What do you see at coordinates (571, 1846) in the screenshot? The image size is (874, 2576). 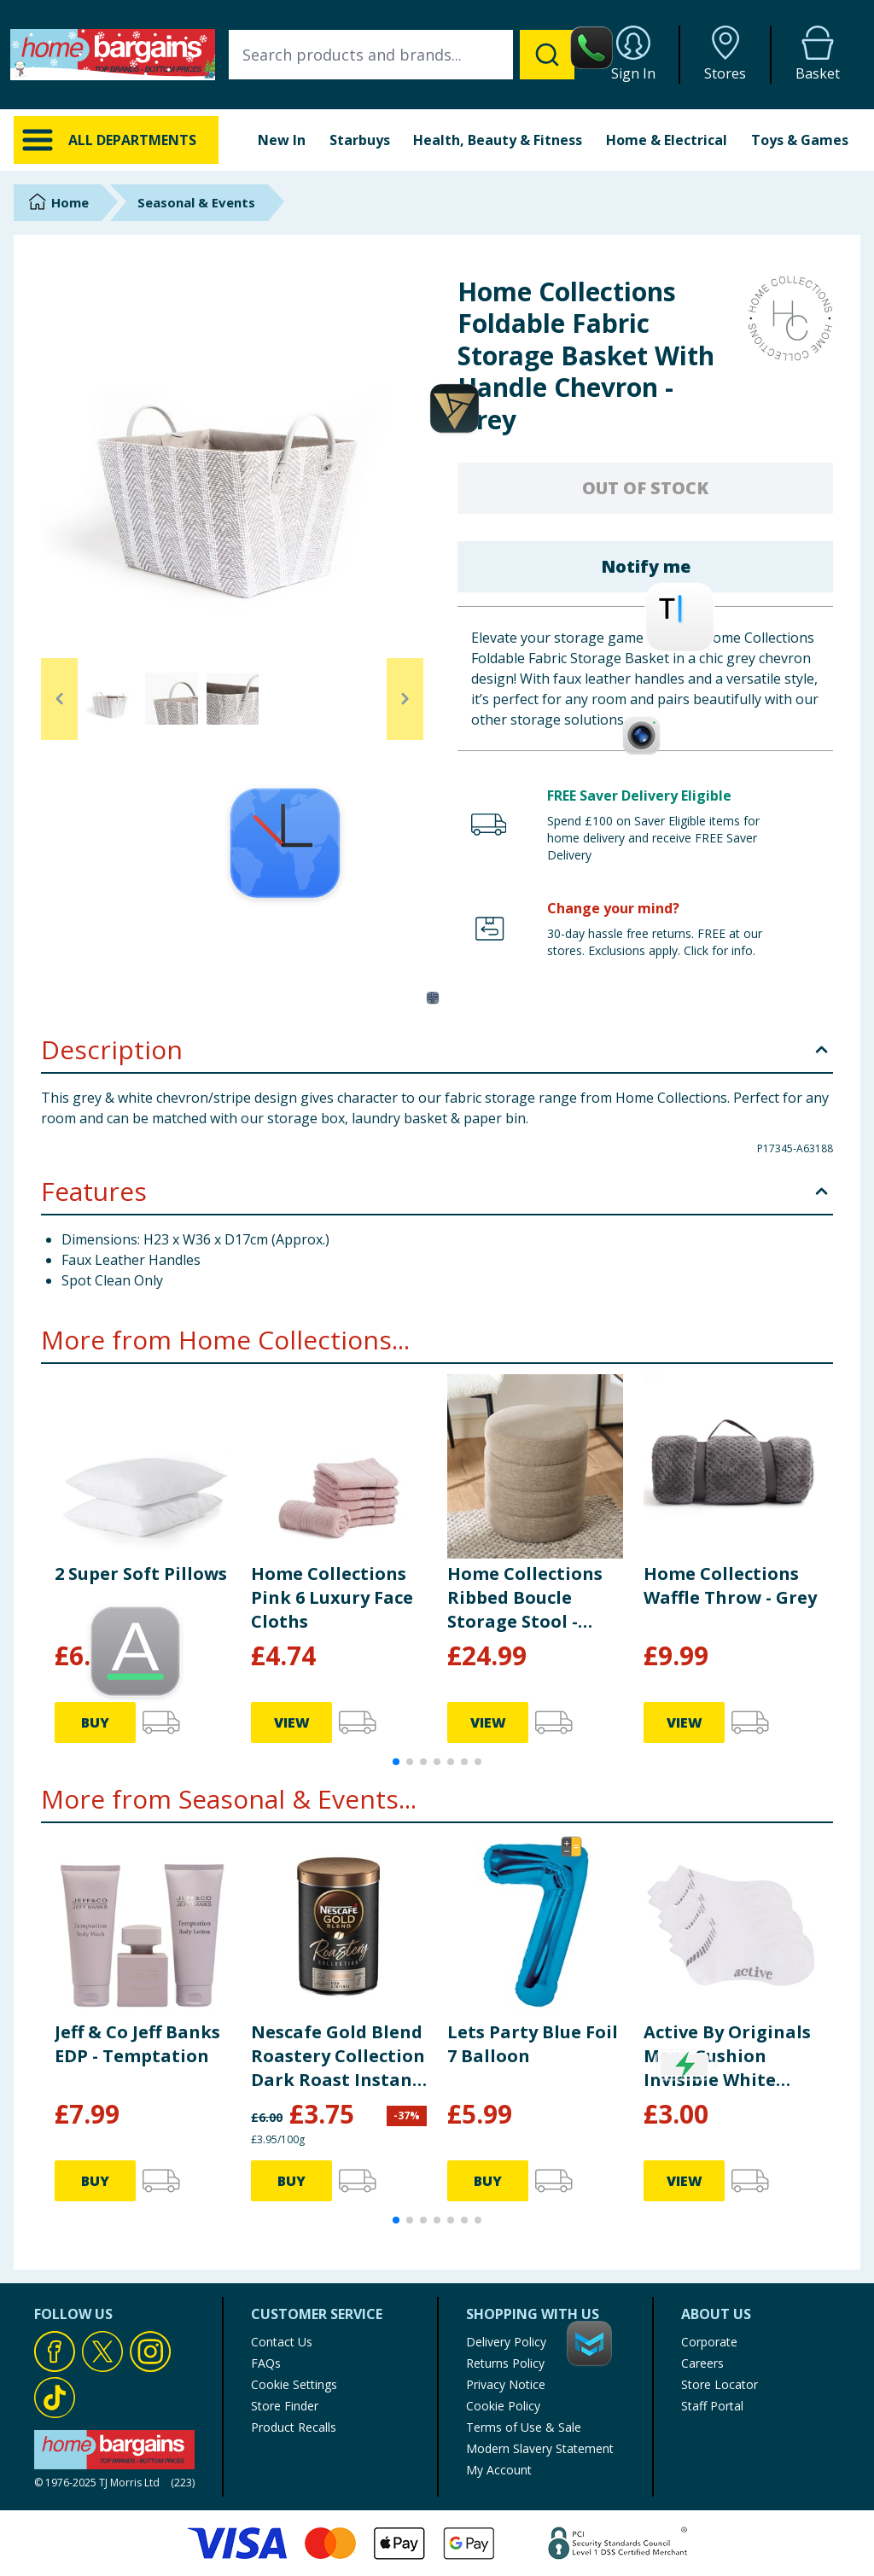 I see `open the calculator app` at bounding box center [571, 1846].